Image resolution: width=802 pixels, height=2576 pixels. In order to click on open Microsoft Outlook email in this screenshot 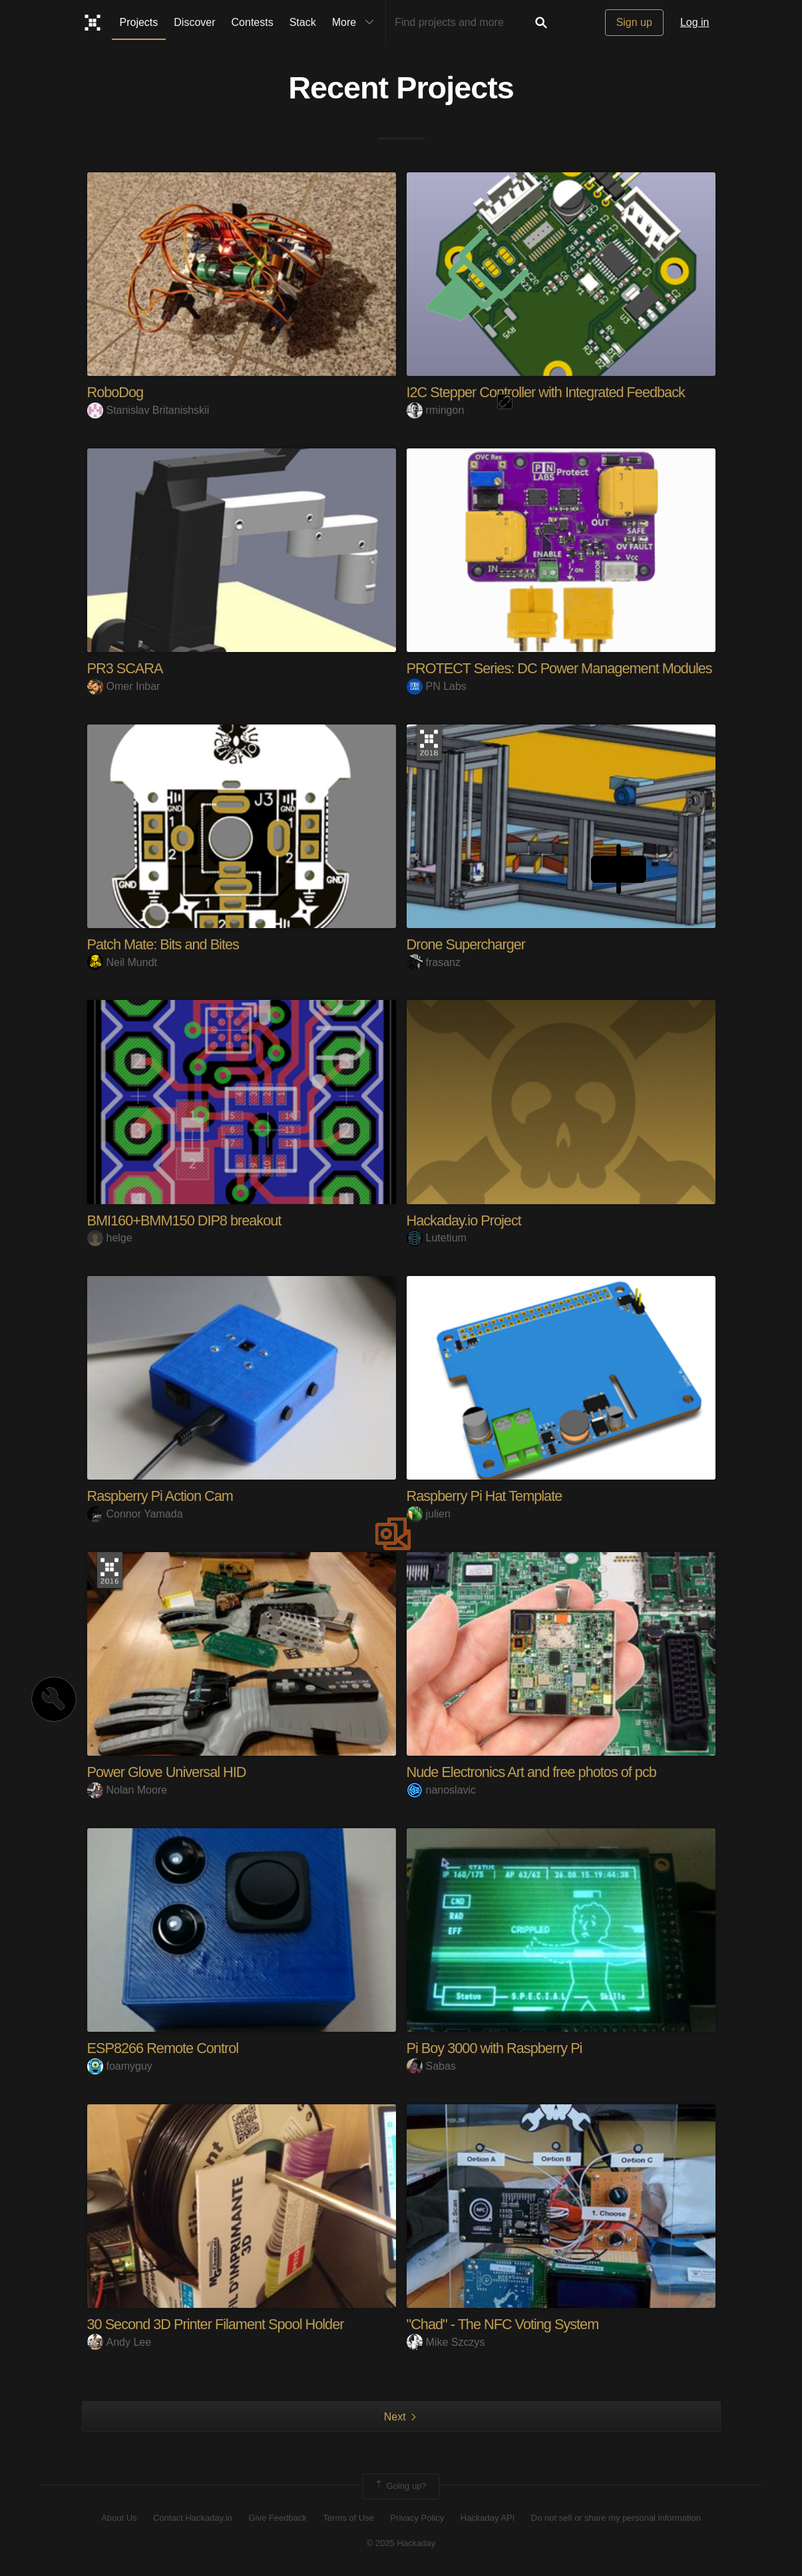, I will do `click(393, 1533)`.